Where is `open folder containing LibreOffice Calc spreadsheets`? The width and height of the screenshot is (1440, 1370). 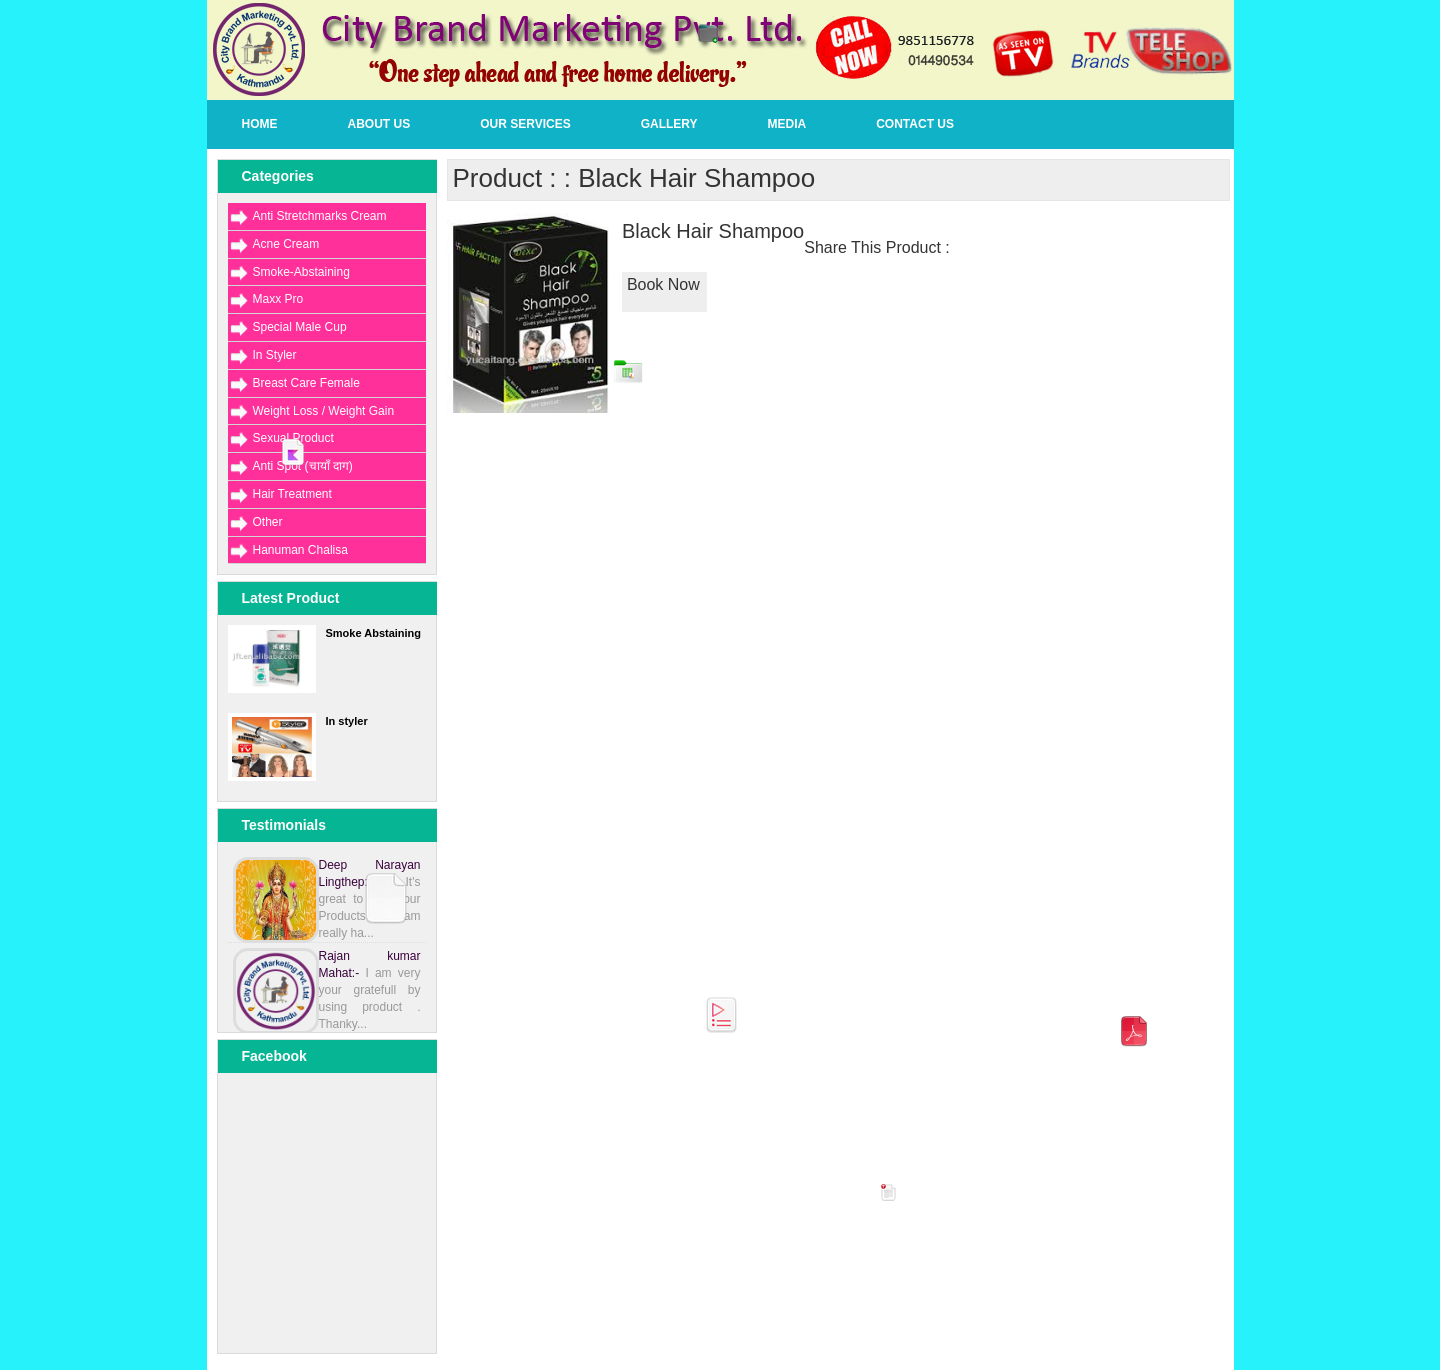 open folder containing LibreOffice Calc spreadsheets is located at coordinates (628, 372).